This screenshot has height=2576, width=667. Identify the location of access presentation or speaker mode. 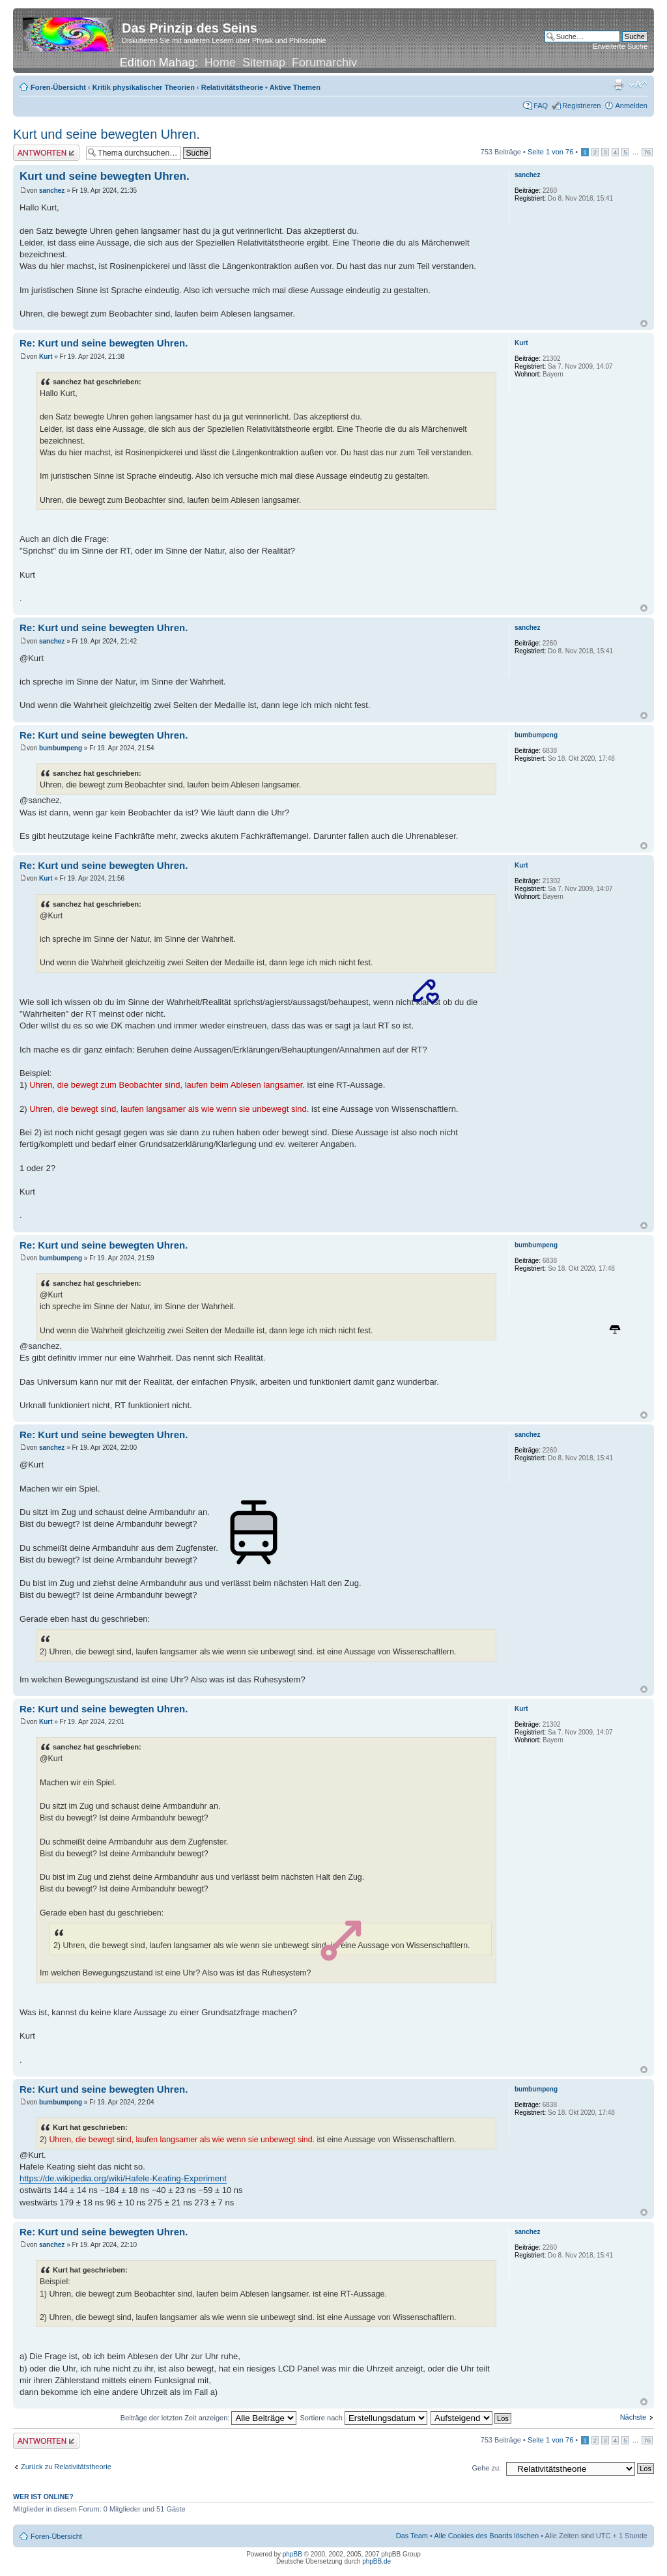
(615, 1329).